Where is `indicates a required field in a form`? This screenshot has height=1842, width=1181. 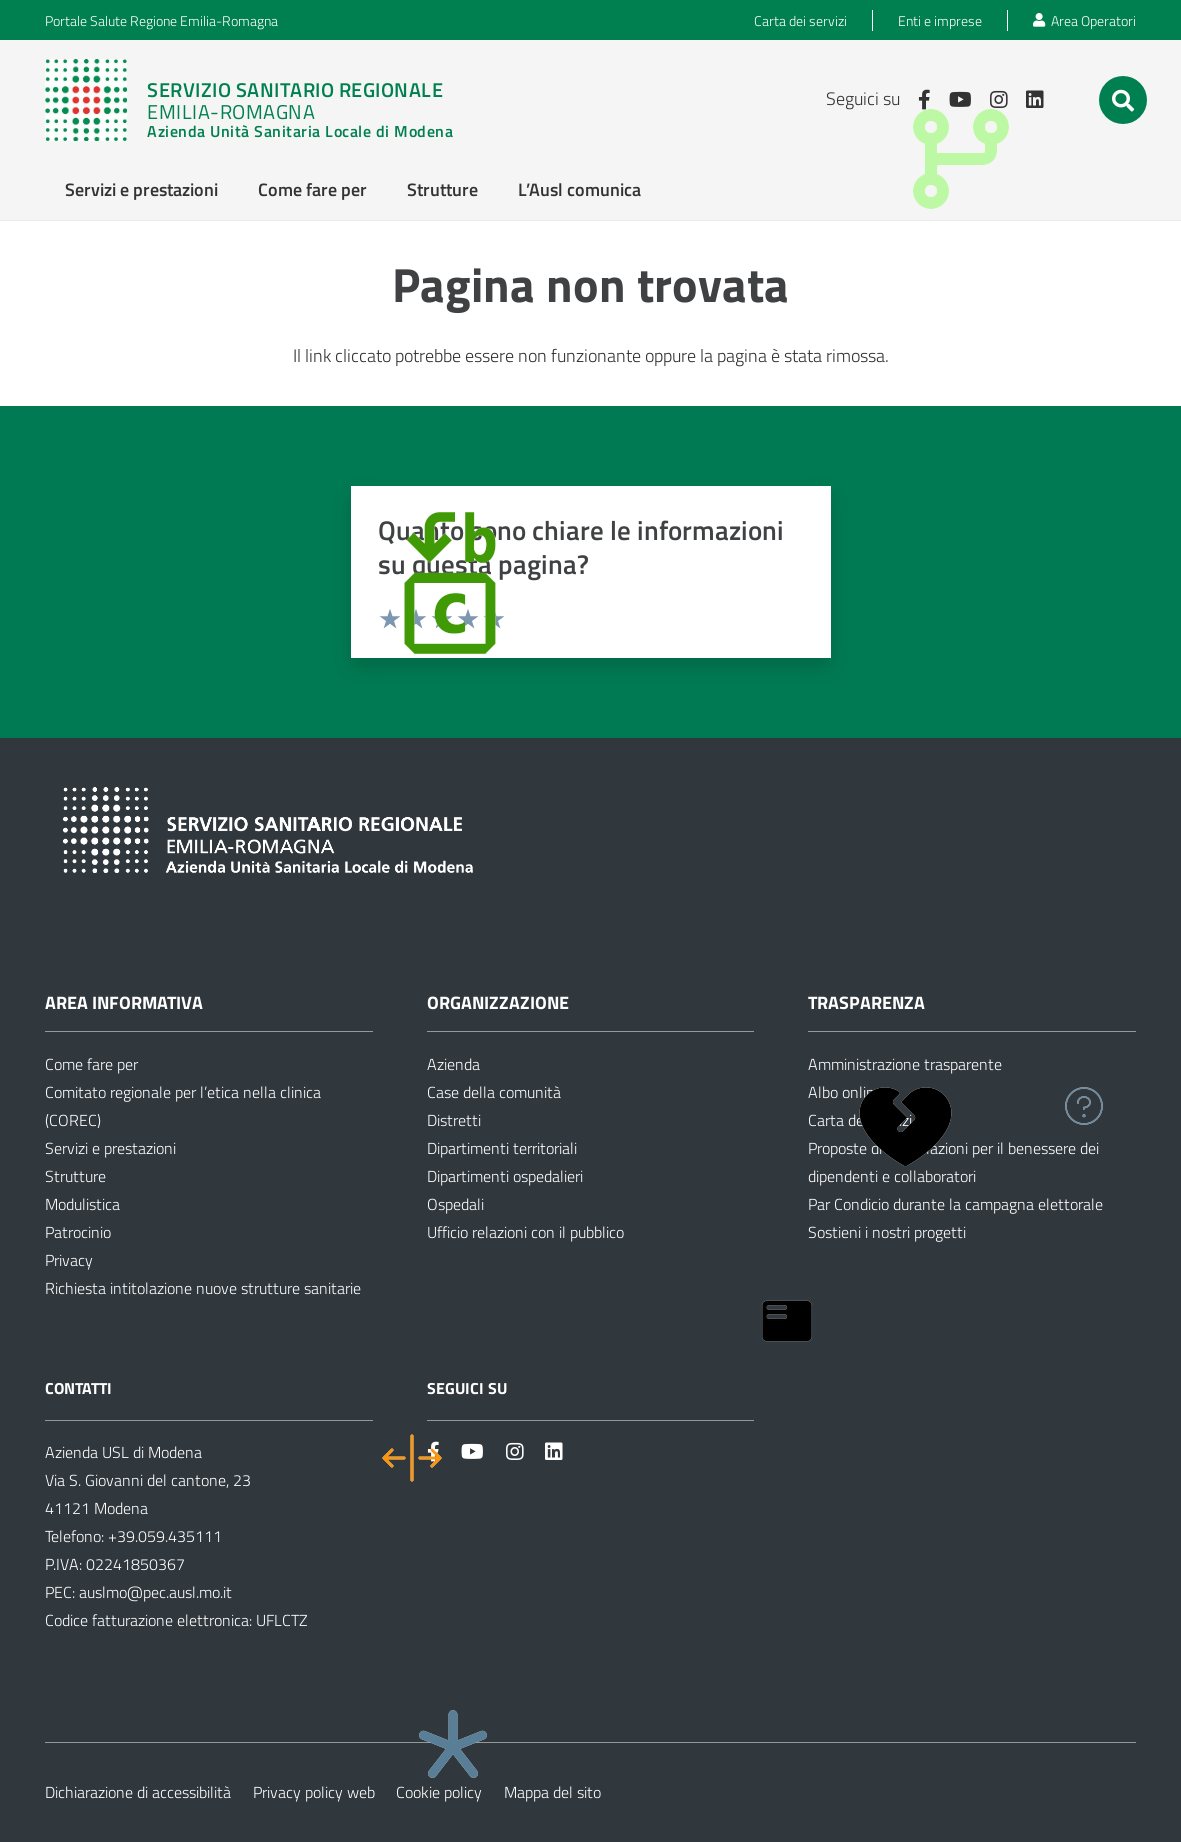
indicates a required field in a form is located at coordinates (453, 1747).